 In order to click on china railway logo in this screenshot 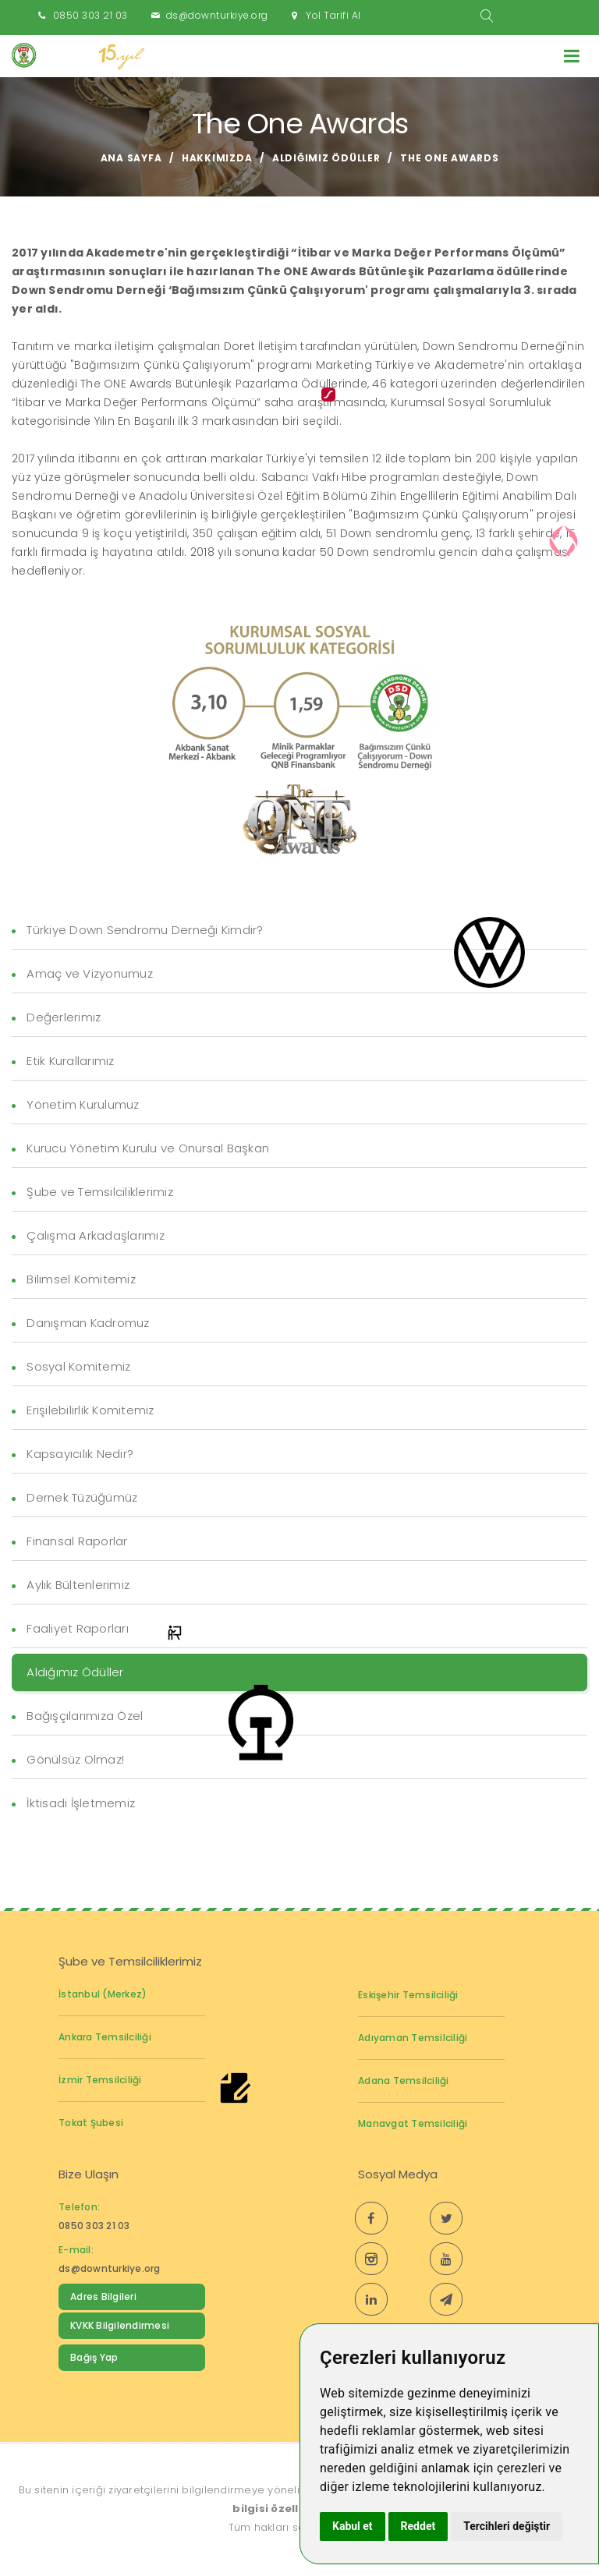, I will do `click(261, 1724)`.